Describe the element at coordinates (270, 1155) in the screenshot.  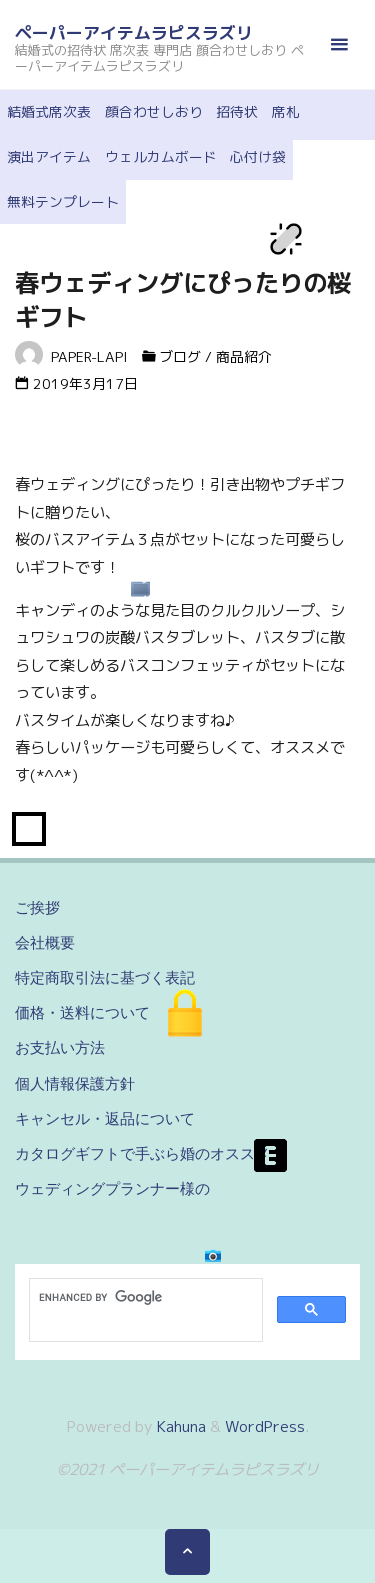
I see `indicates explicit content warning` at that location.